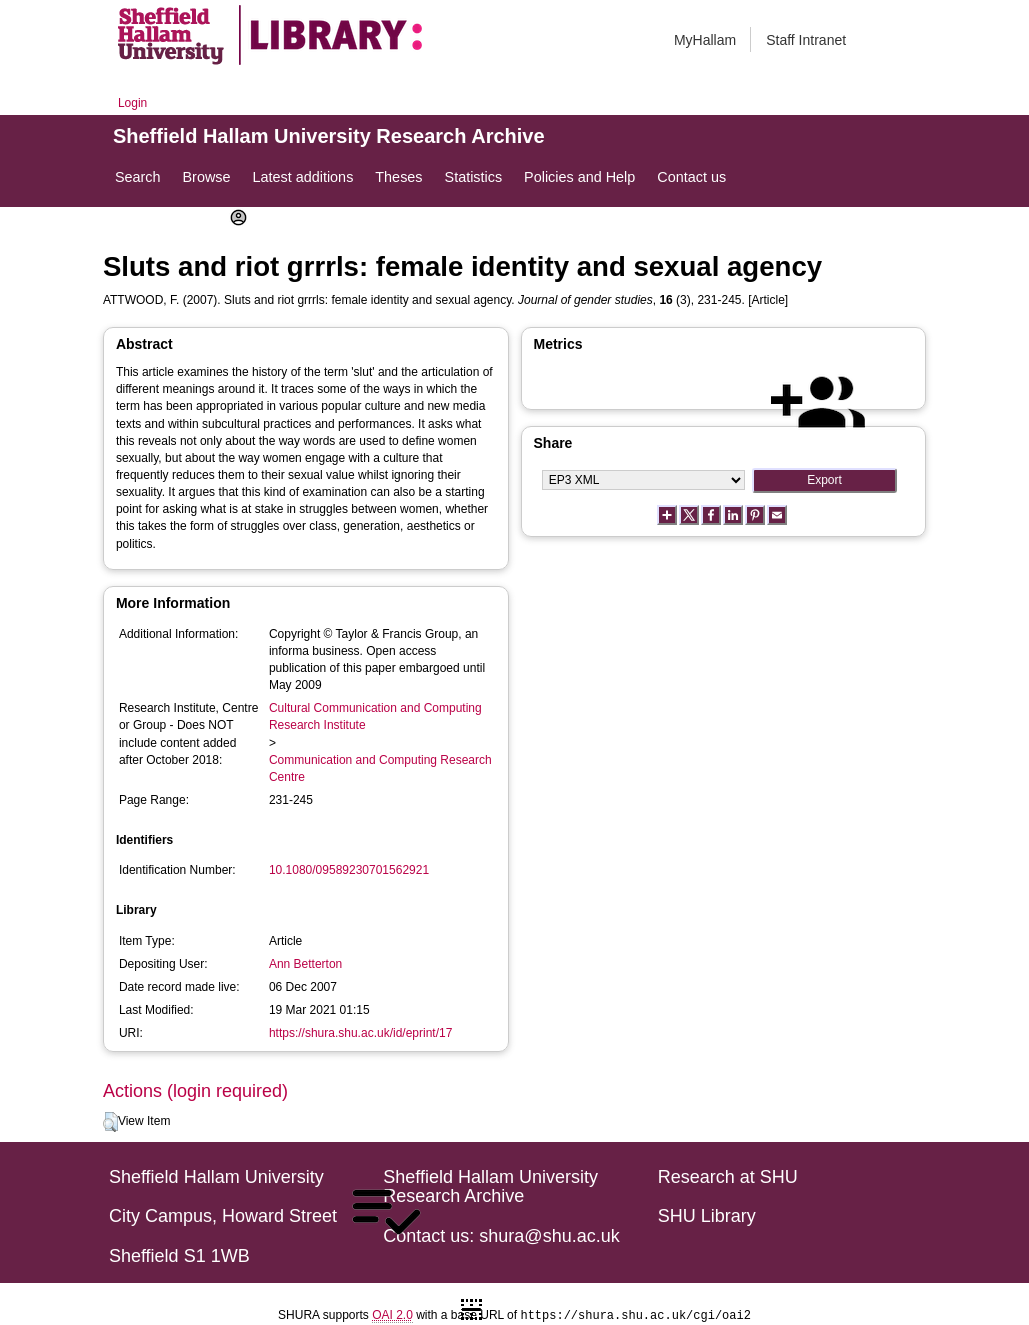 Image resolution: width=1029 pixels, height=1325 pixels. What do you see at coordinates (238, 217) in the screenshot?
I see `access your account or profile settings` at bounding box center [238, 217].